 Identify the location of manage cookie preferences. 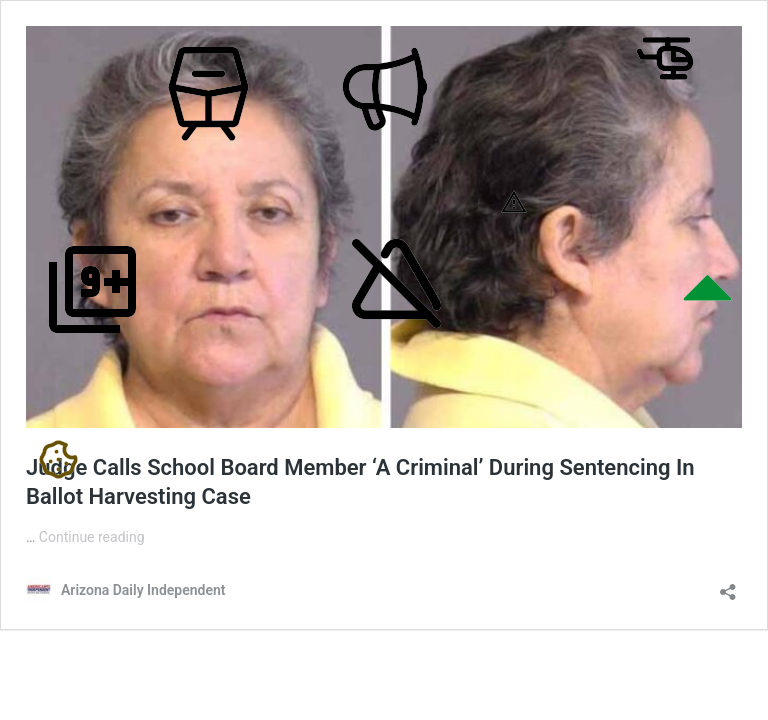
(58, 459).